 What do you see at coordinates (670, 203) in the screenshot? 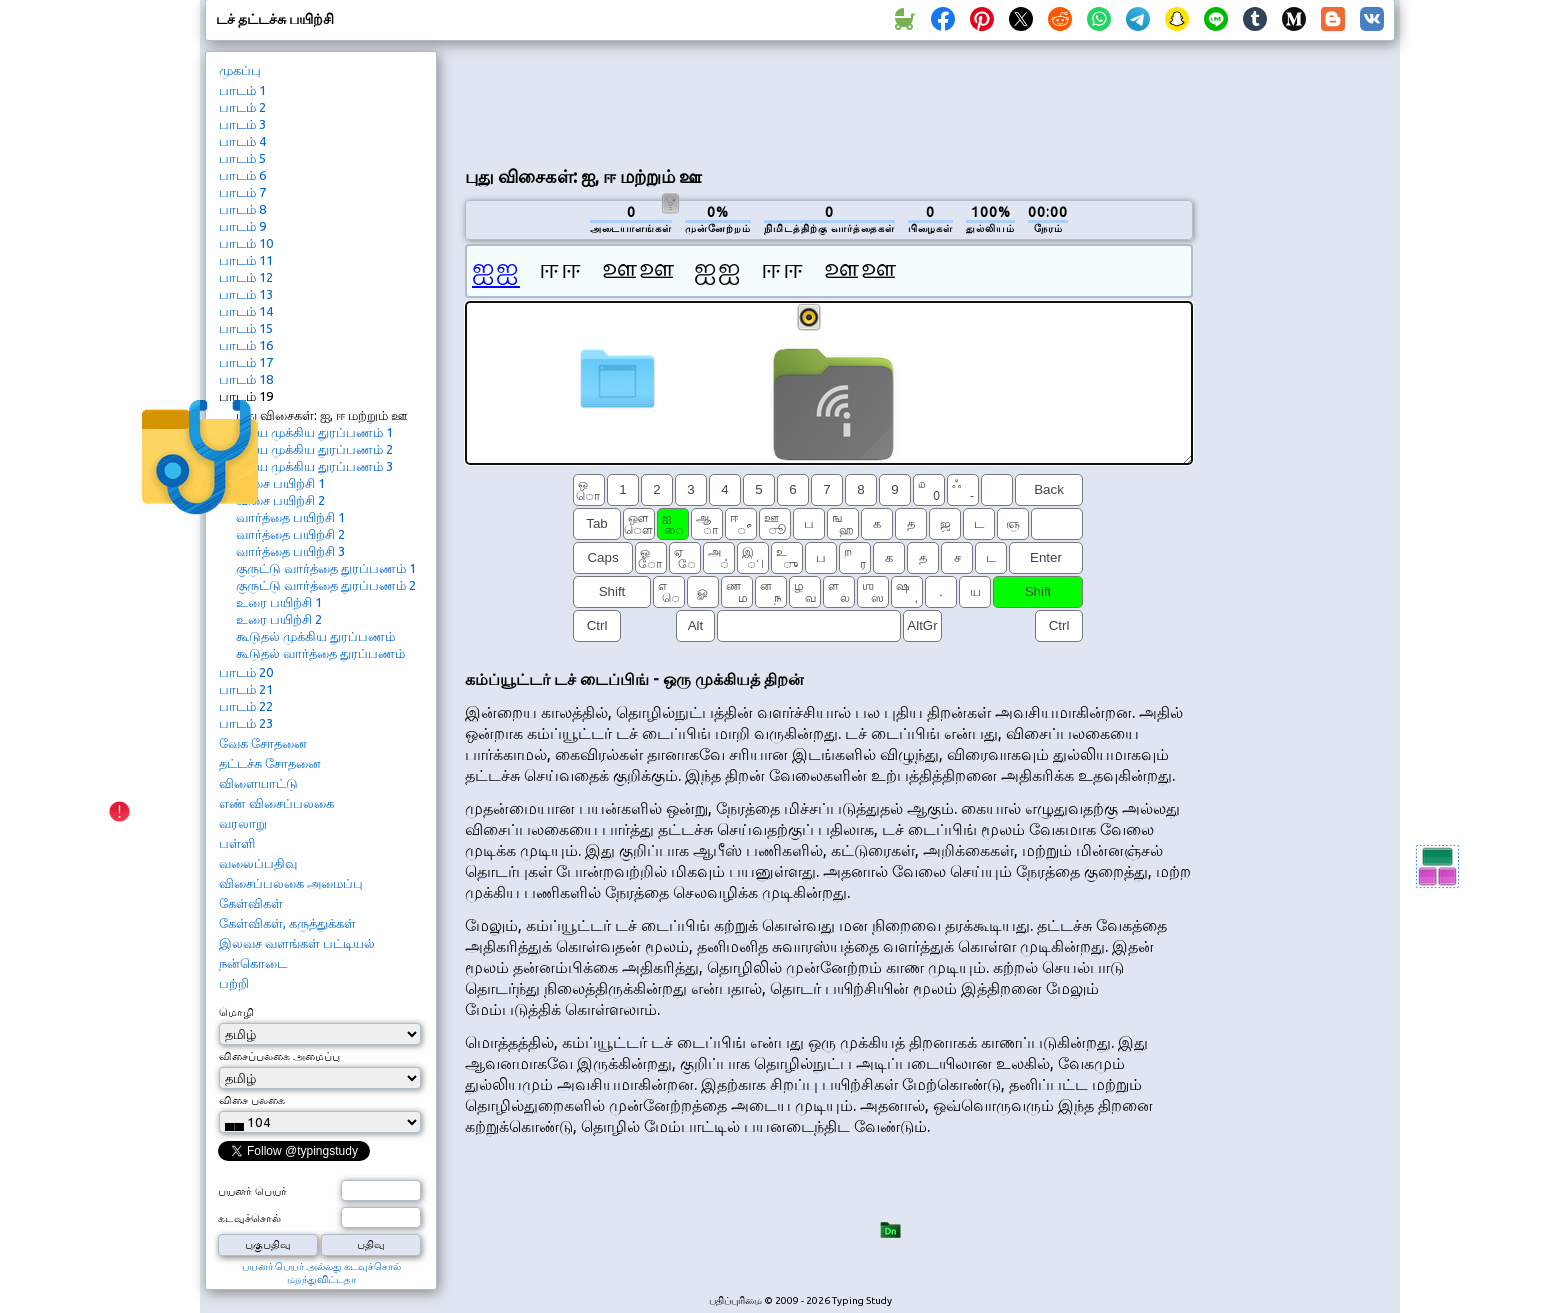
I see `access firewire external hard drive` at bounding box center [670, 203].